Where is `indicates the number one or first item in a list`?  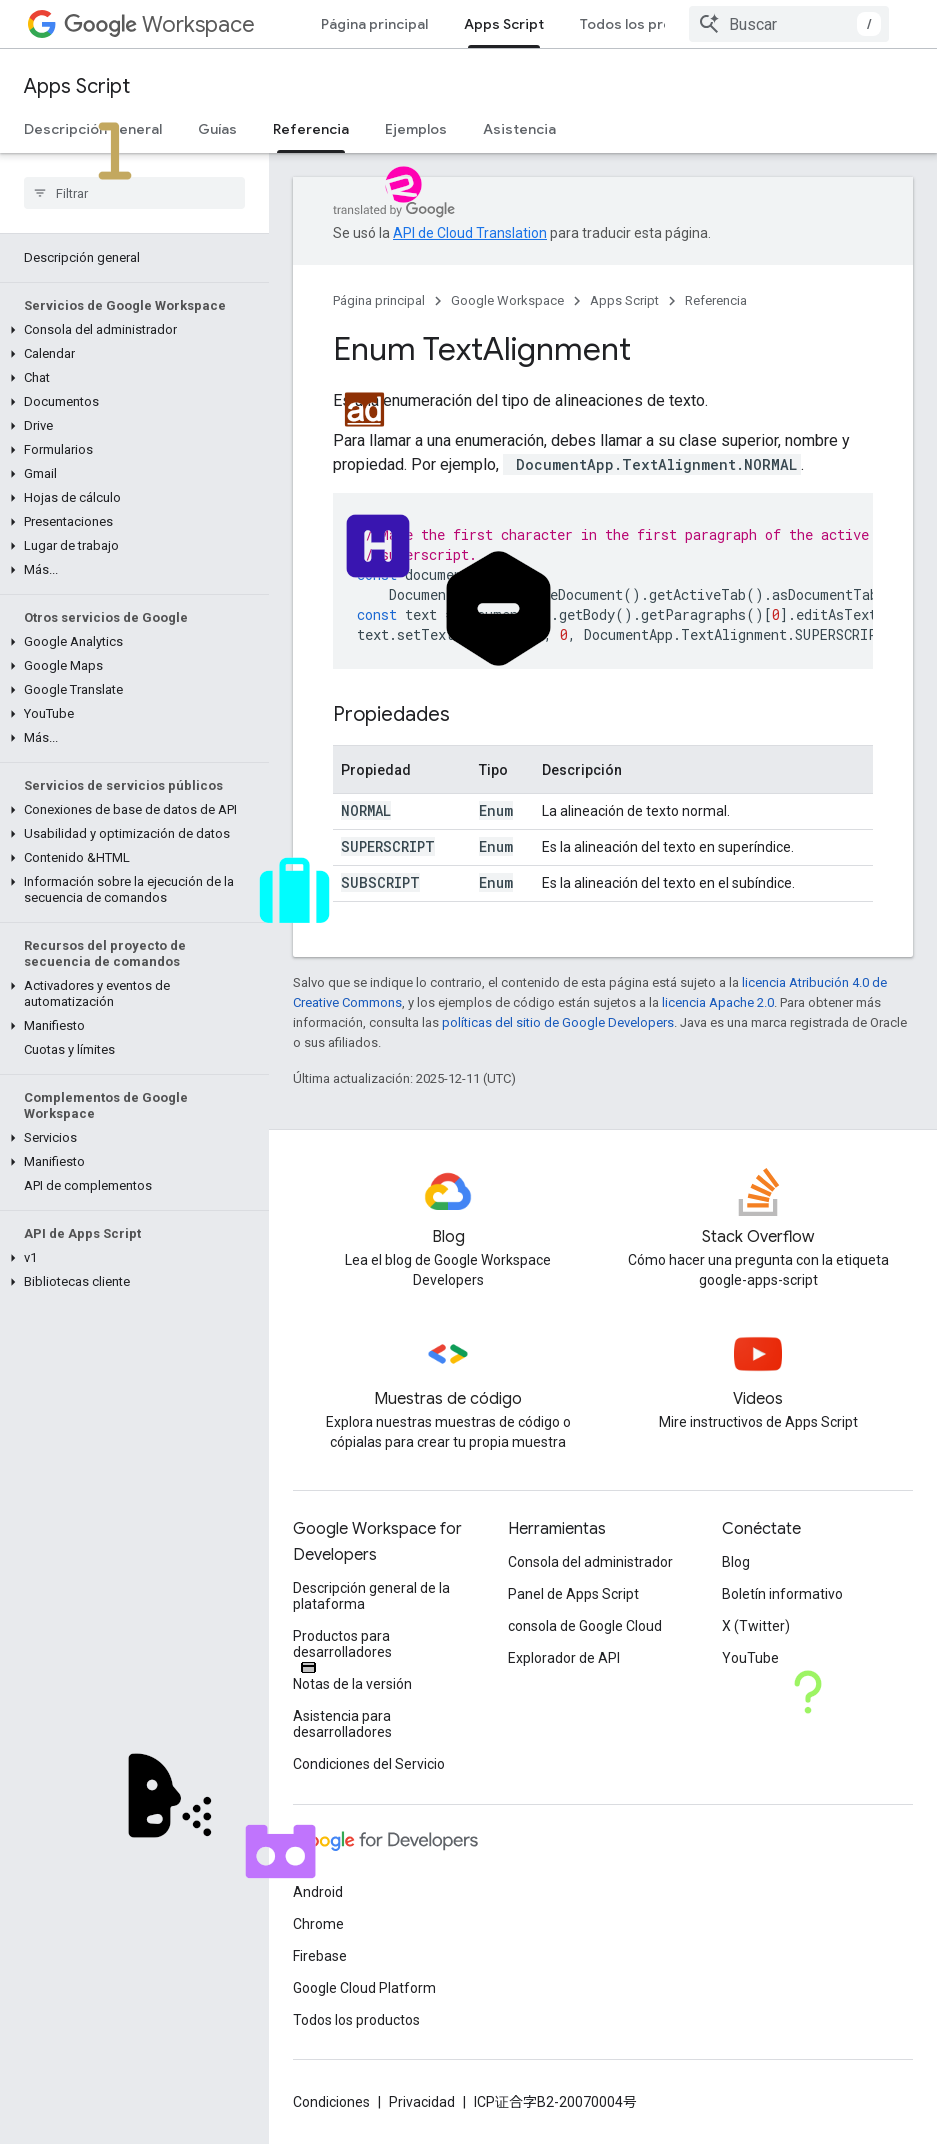 indicates the number one or first item in a list is located at coordinates (115, 151).